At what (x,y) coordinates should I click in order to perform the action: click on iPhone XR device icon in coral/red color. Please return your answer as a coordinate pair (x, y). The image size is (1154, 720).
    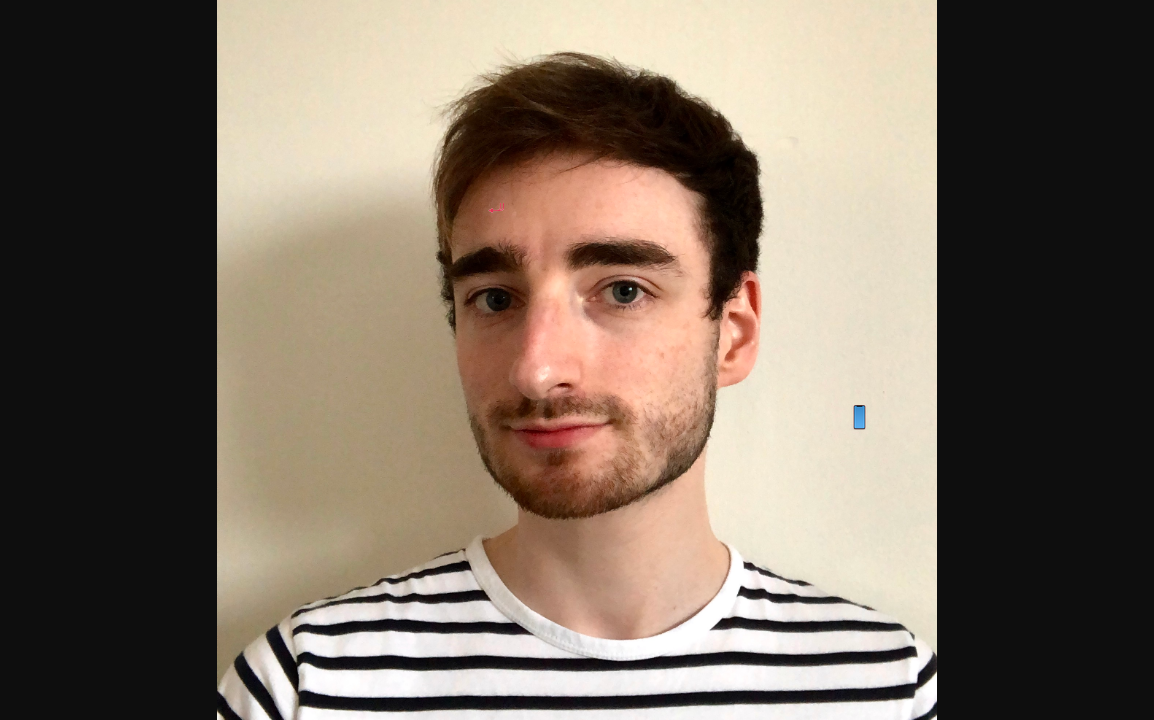
    Looking at the image, I should click on (859, 417).